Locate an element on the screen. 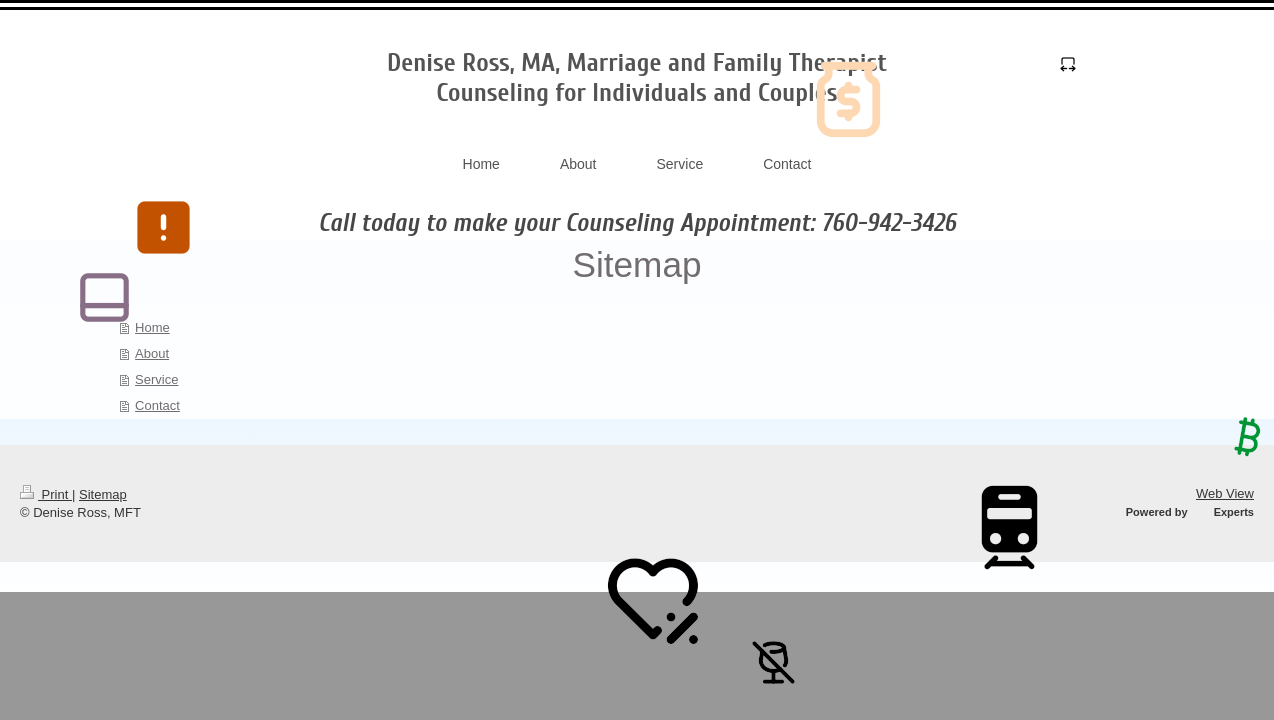  view bitcoin wallet or balance is located at coordinates (1248, 437).